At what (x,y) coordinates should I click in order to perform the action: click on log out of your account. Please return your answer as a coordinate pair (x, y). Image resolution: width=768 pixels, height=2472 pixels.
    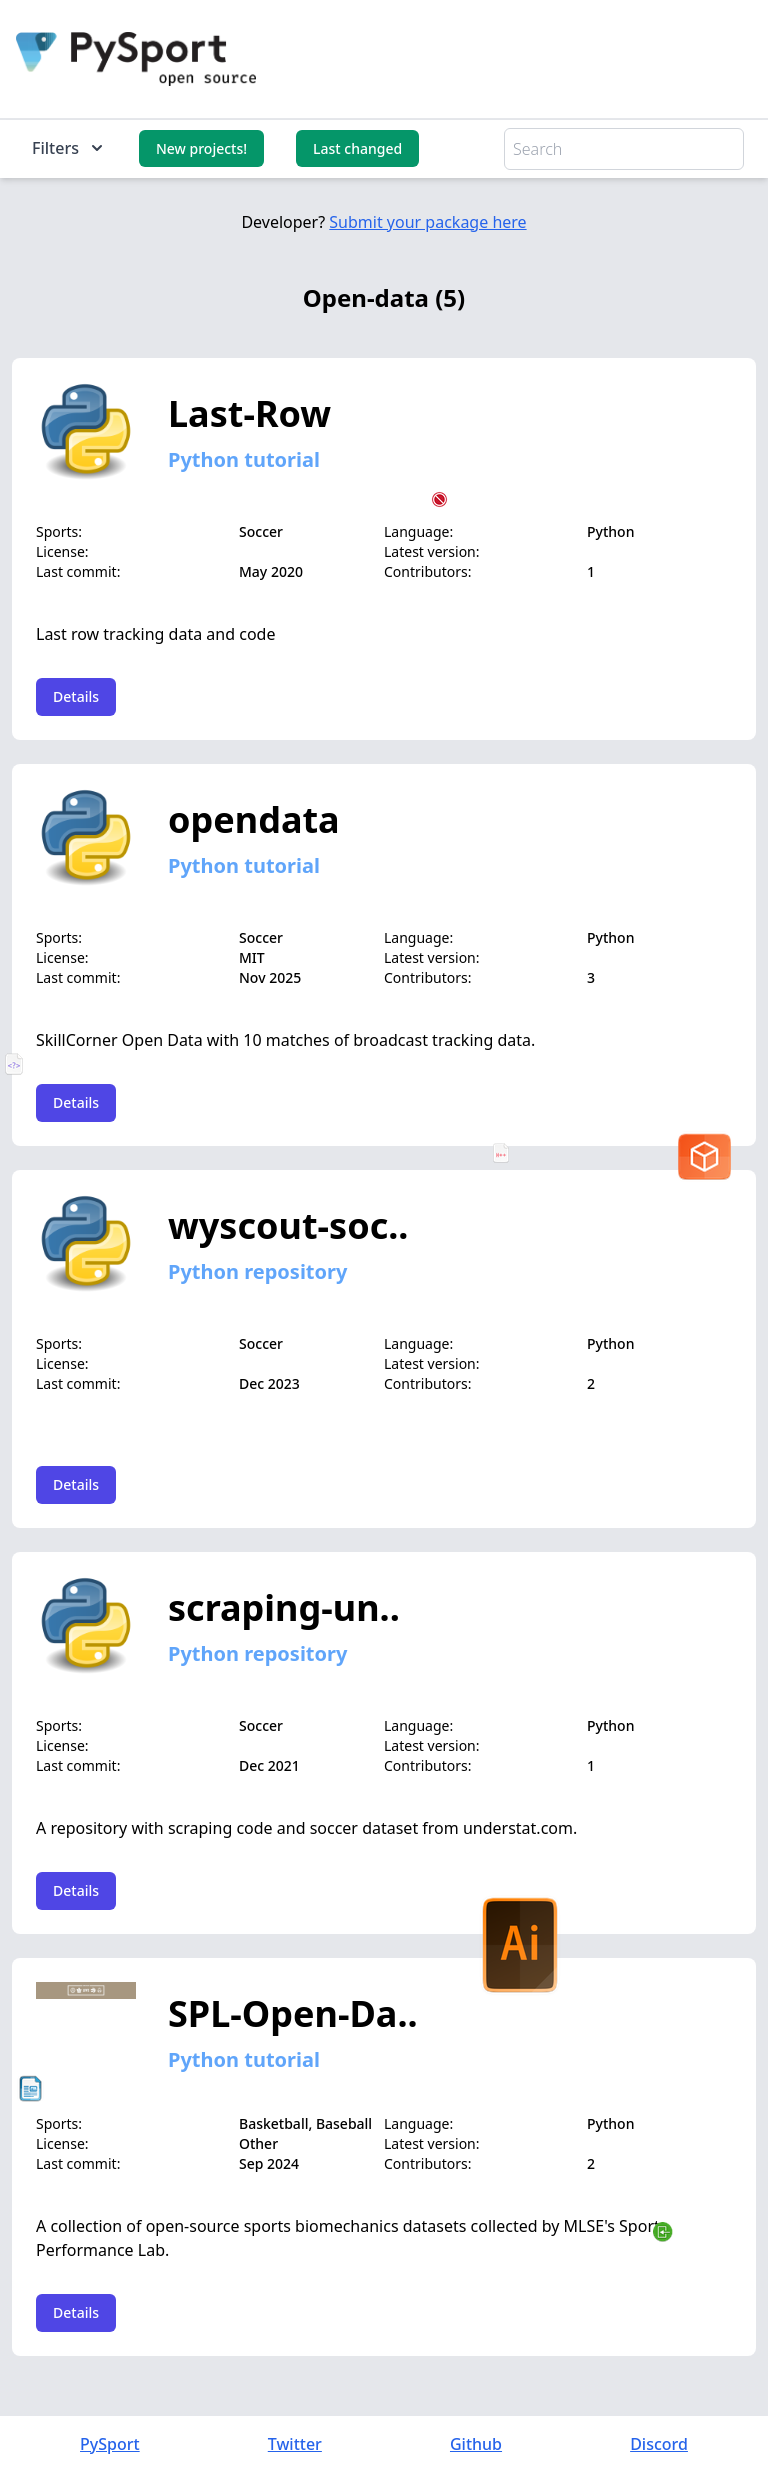
    Looking at the image, I should click on (663, 2232).